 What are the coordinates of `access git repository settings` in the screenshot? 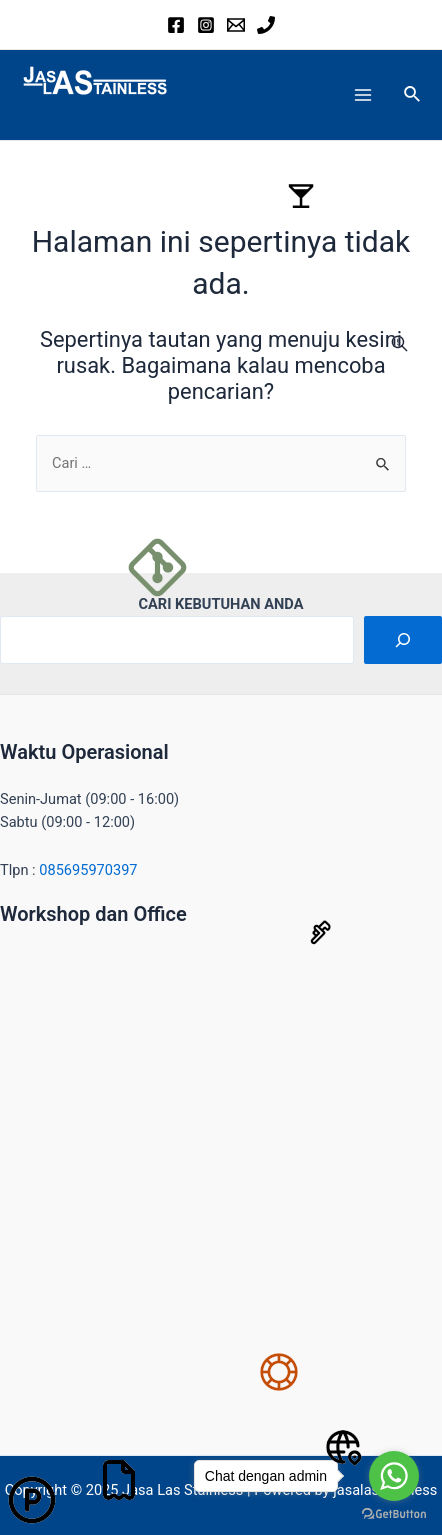 It's located at (157, 567).